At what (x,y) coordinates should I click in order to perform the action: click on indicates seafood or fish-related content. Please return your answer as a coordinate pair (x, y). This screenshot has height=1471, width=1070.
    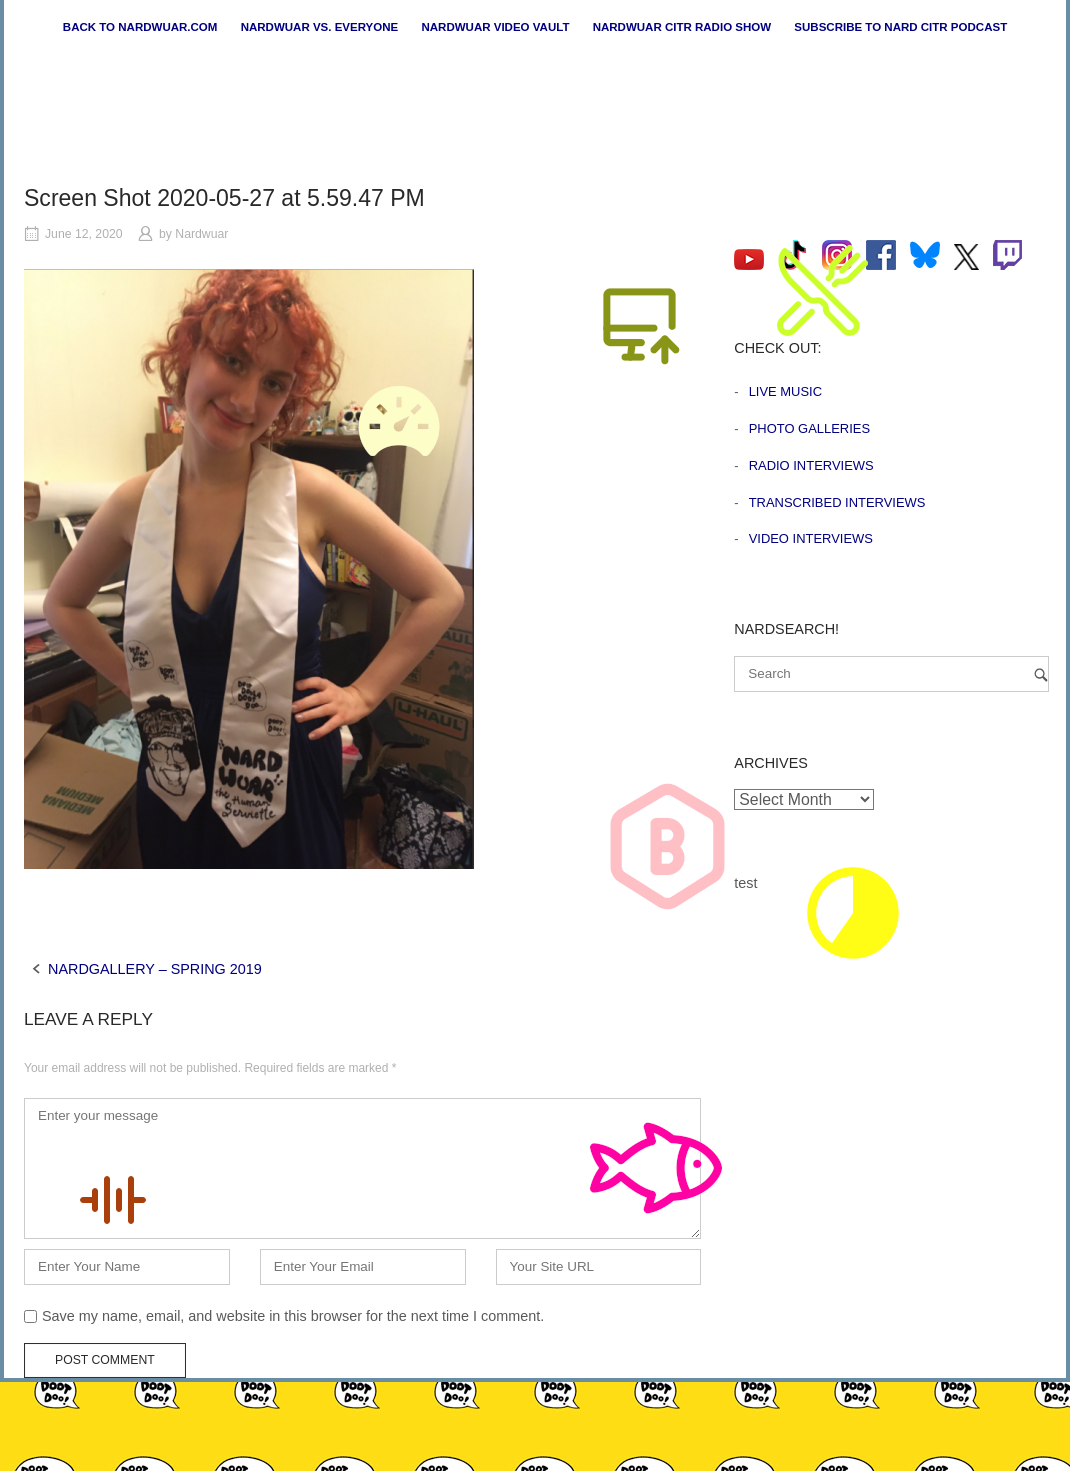
    Looking at the image, I should click on (656, 1168).